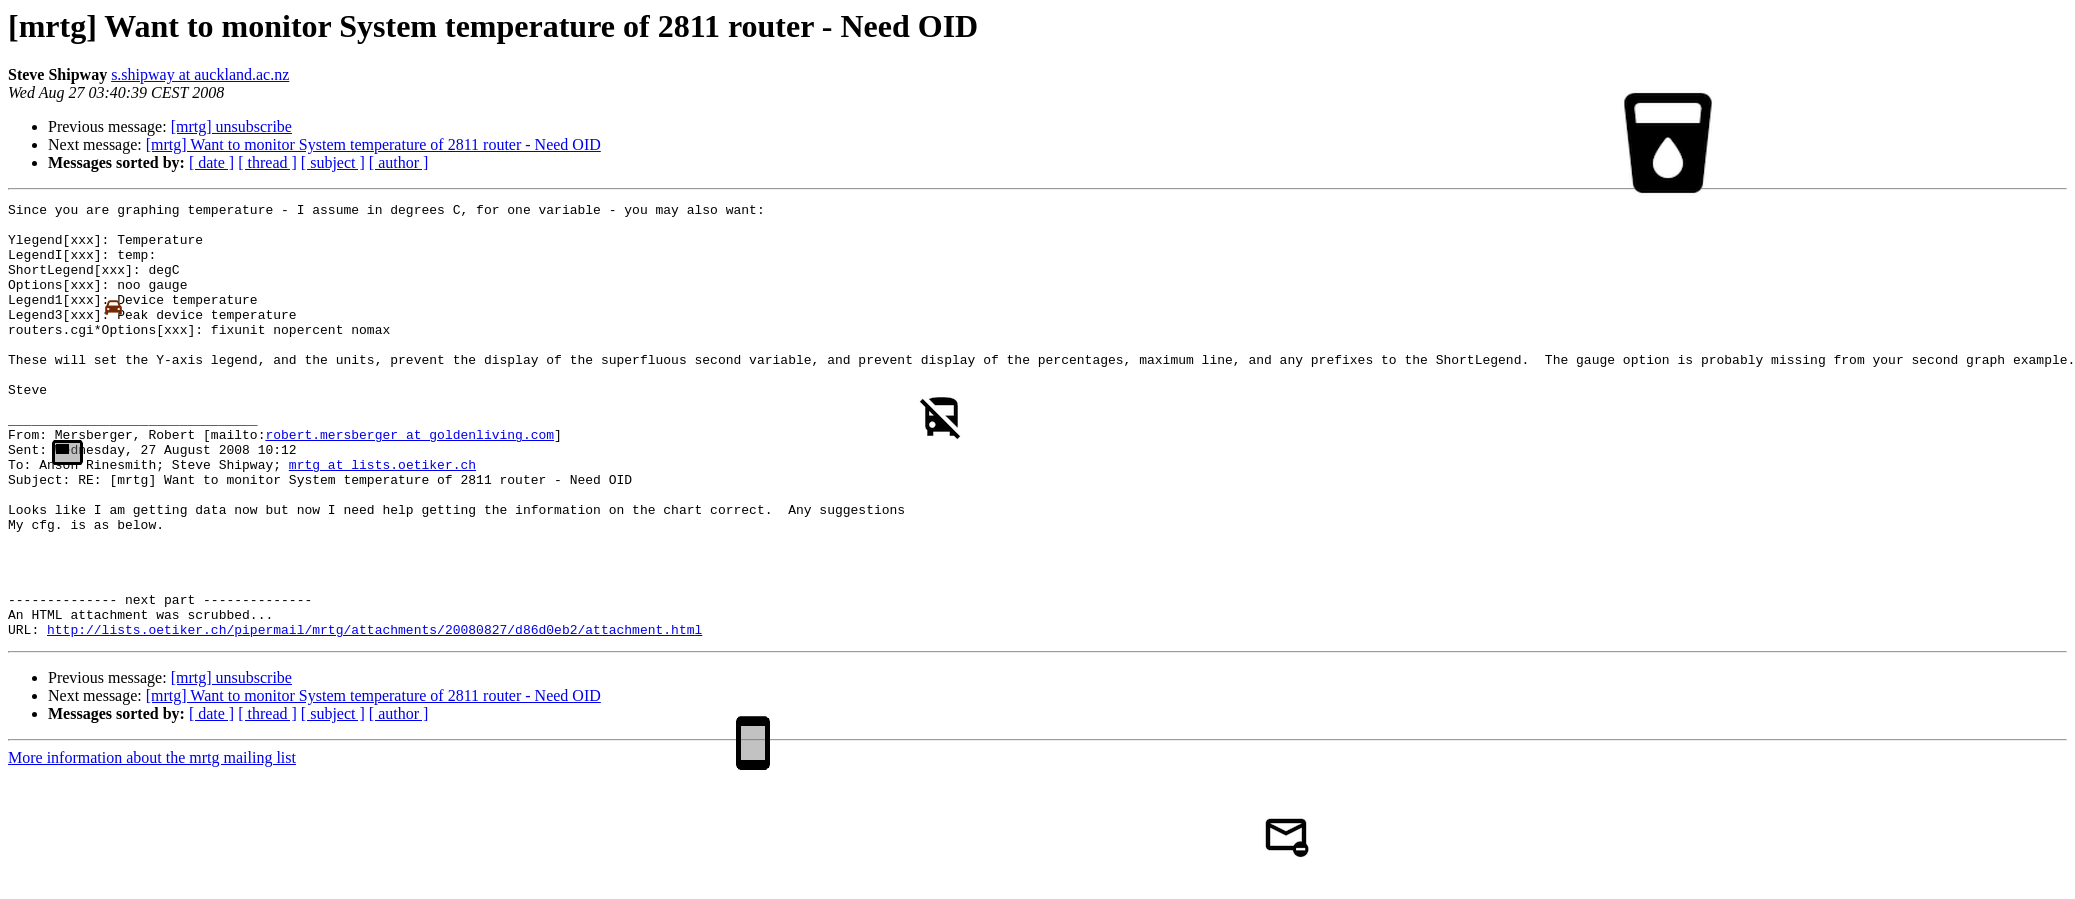 The height and width of the screenshot is (899, 2075). What do you see at coordinates (1286, 839) in the screenshot?
I see `unsubscribe from a mailing list` at bounding box center [1286, 839].